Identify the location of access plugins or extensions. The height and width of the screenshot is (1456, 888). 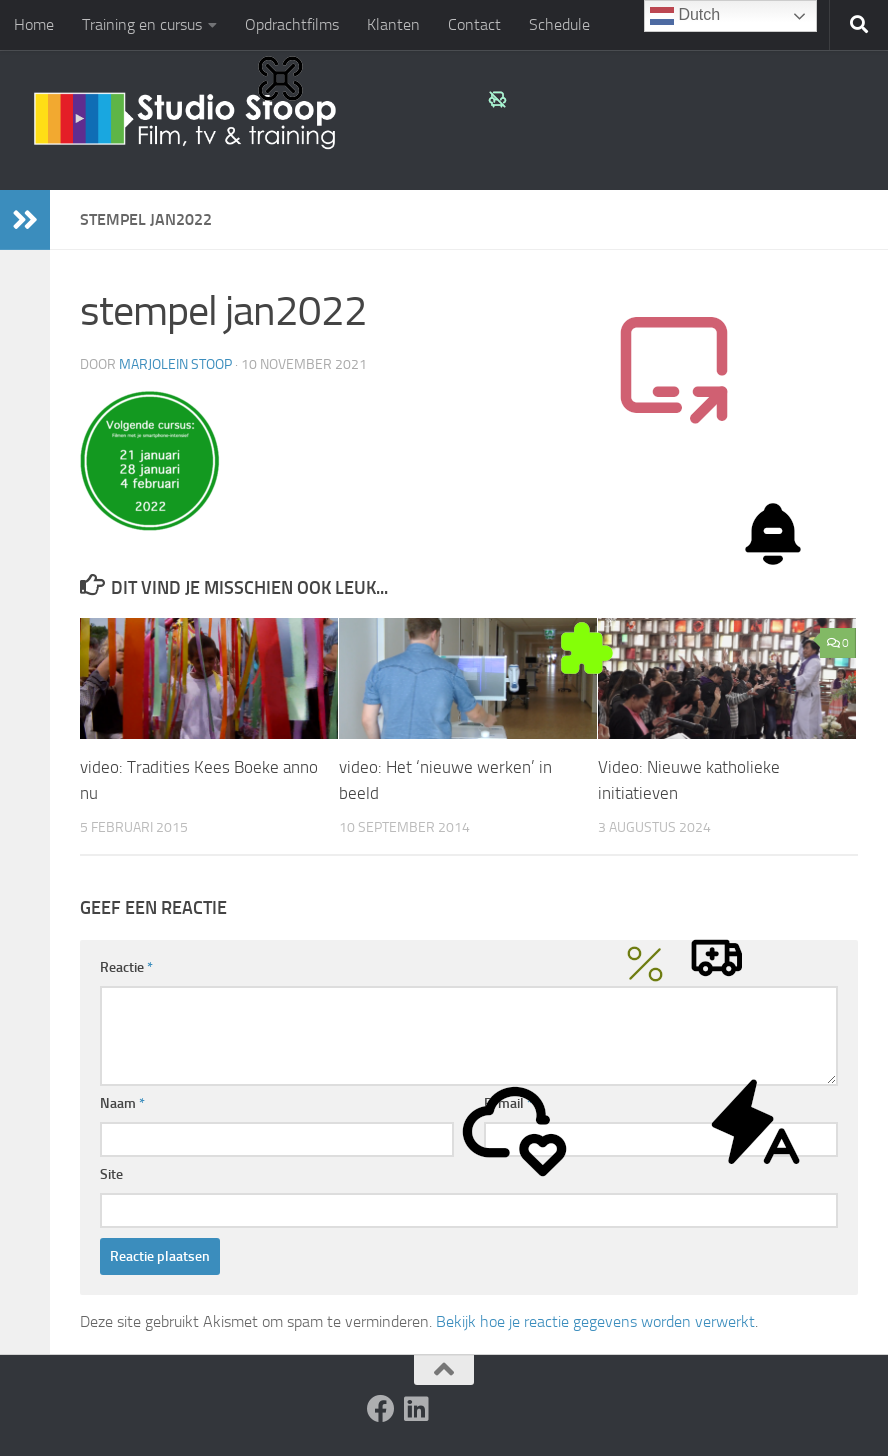
(587, 648).